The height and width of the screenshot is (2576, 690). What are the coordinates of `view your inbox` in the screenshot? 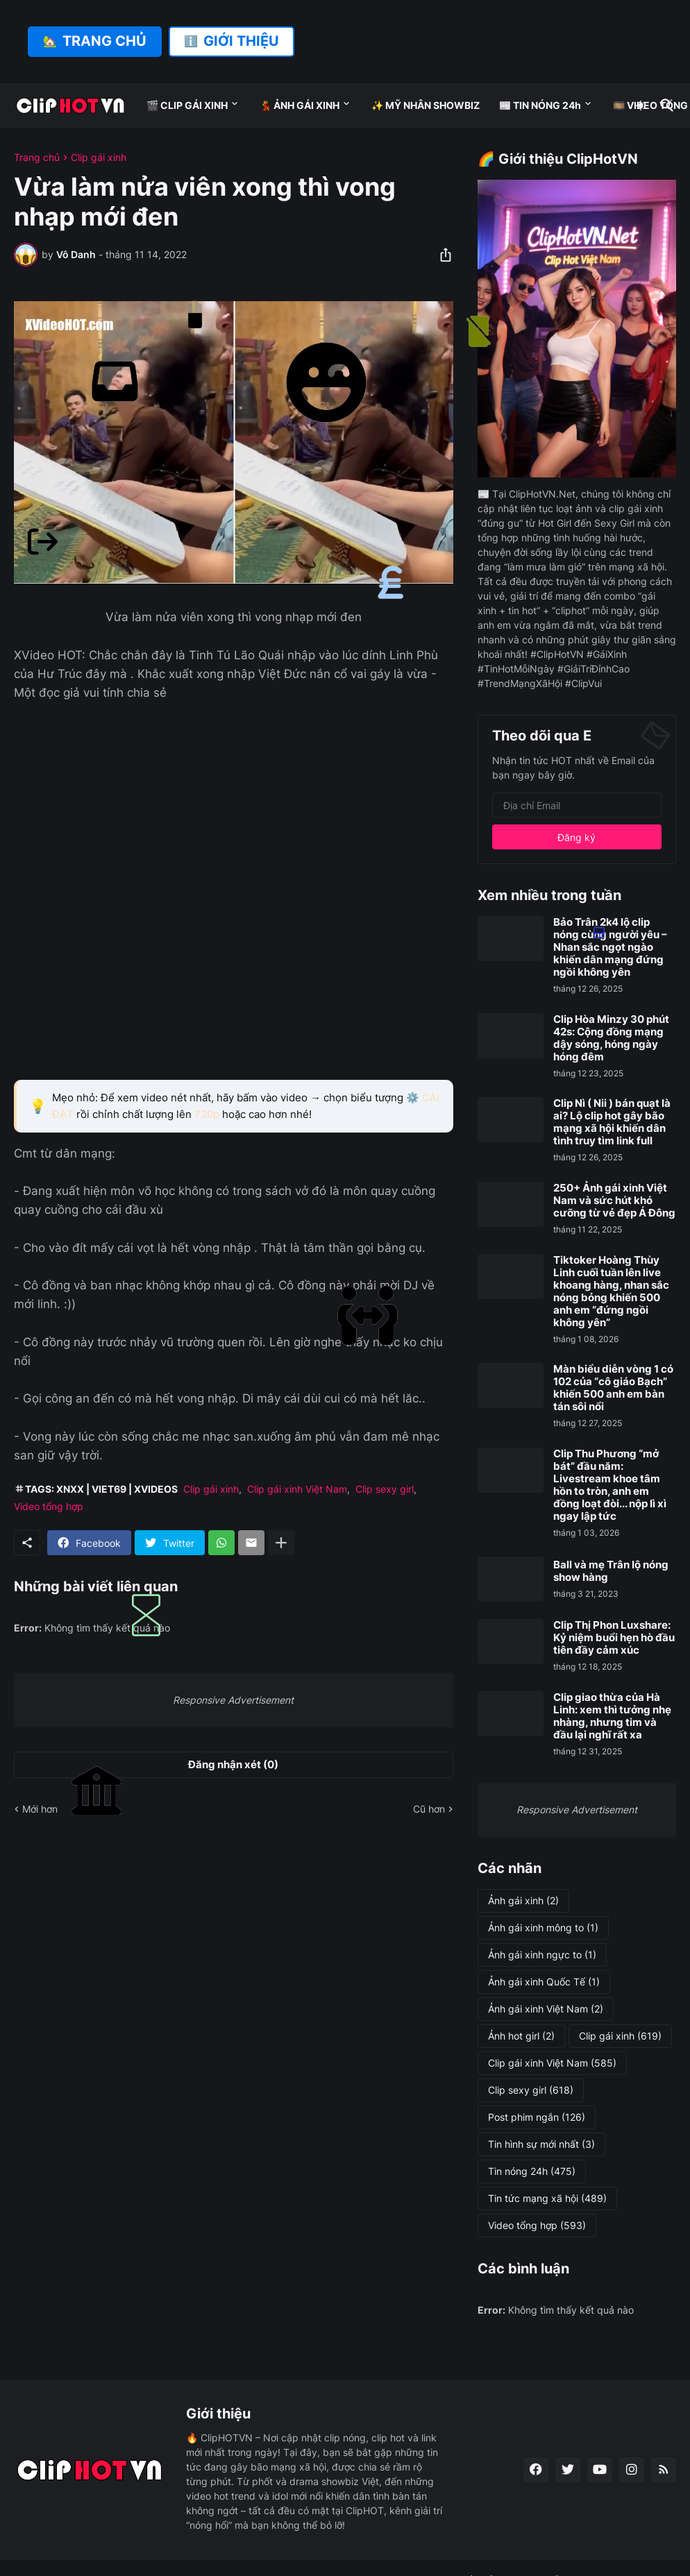 It's located at (115, 381).